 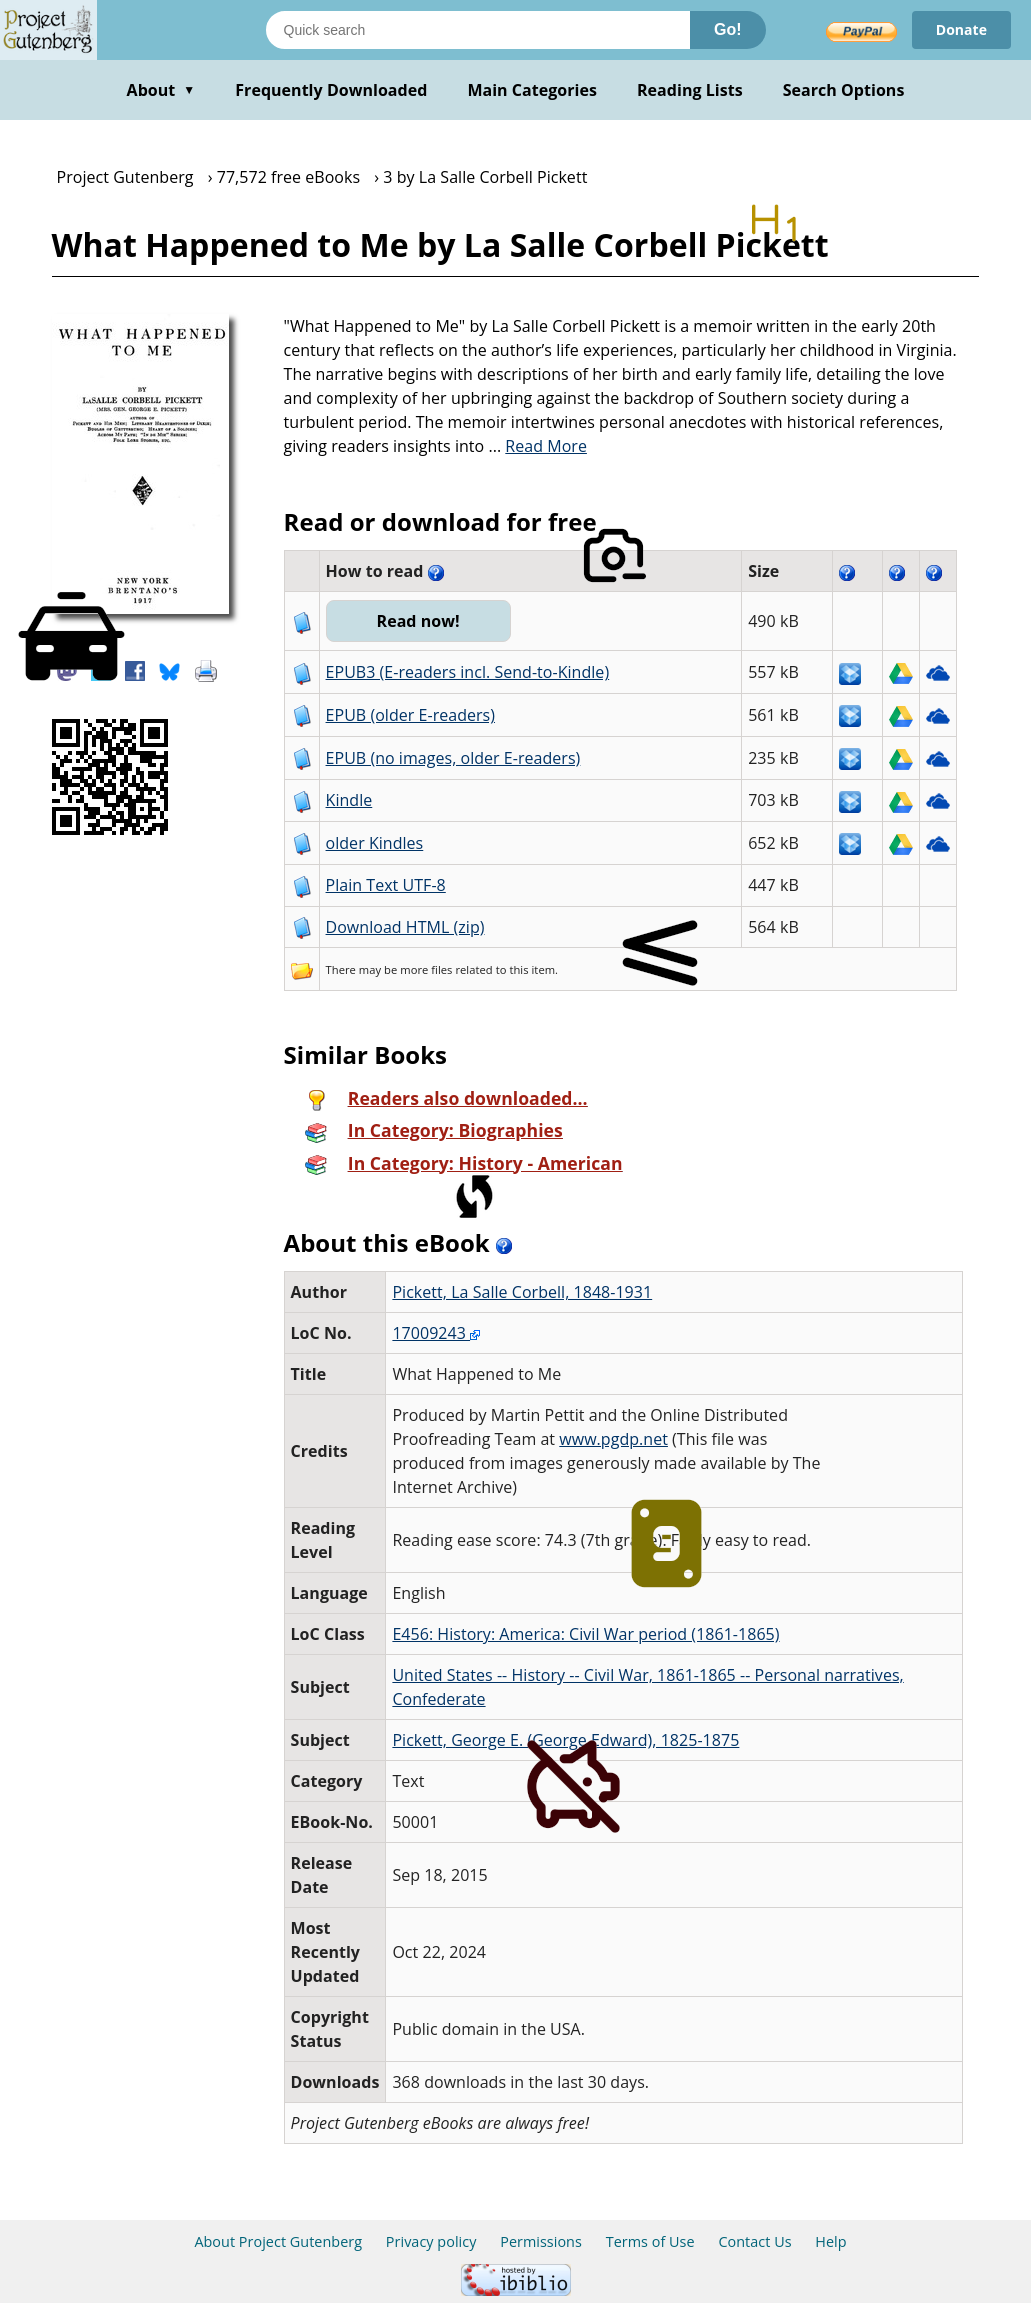 I want to click on disable piggy bank or savings feature, so click(x=573, y=1786).